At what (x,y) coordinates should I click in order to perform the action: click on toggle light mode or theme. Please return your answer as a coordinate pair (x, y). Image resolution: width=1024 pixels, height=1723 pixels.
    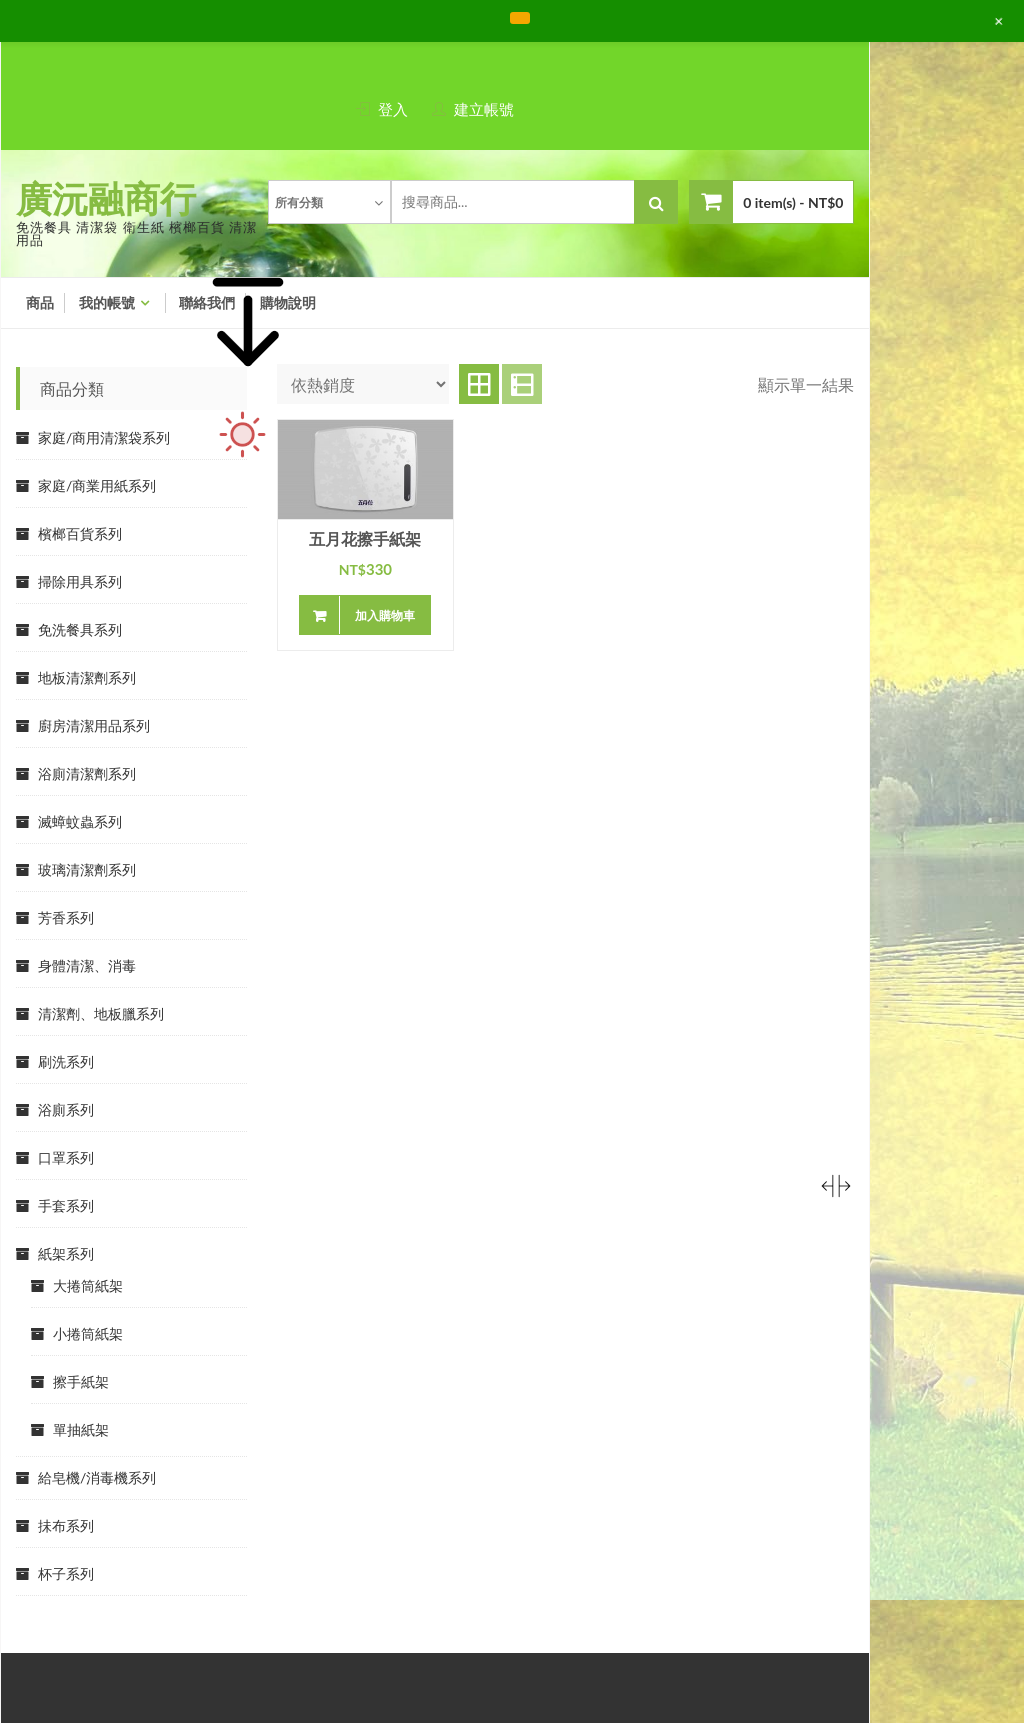
    Looking at the image, I should click on (242, 434).